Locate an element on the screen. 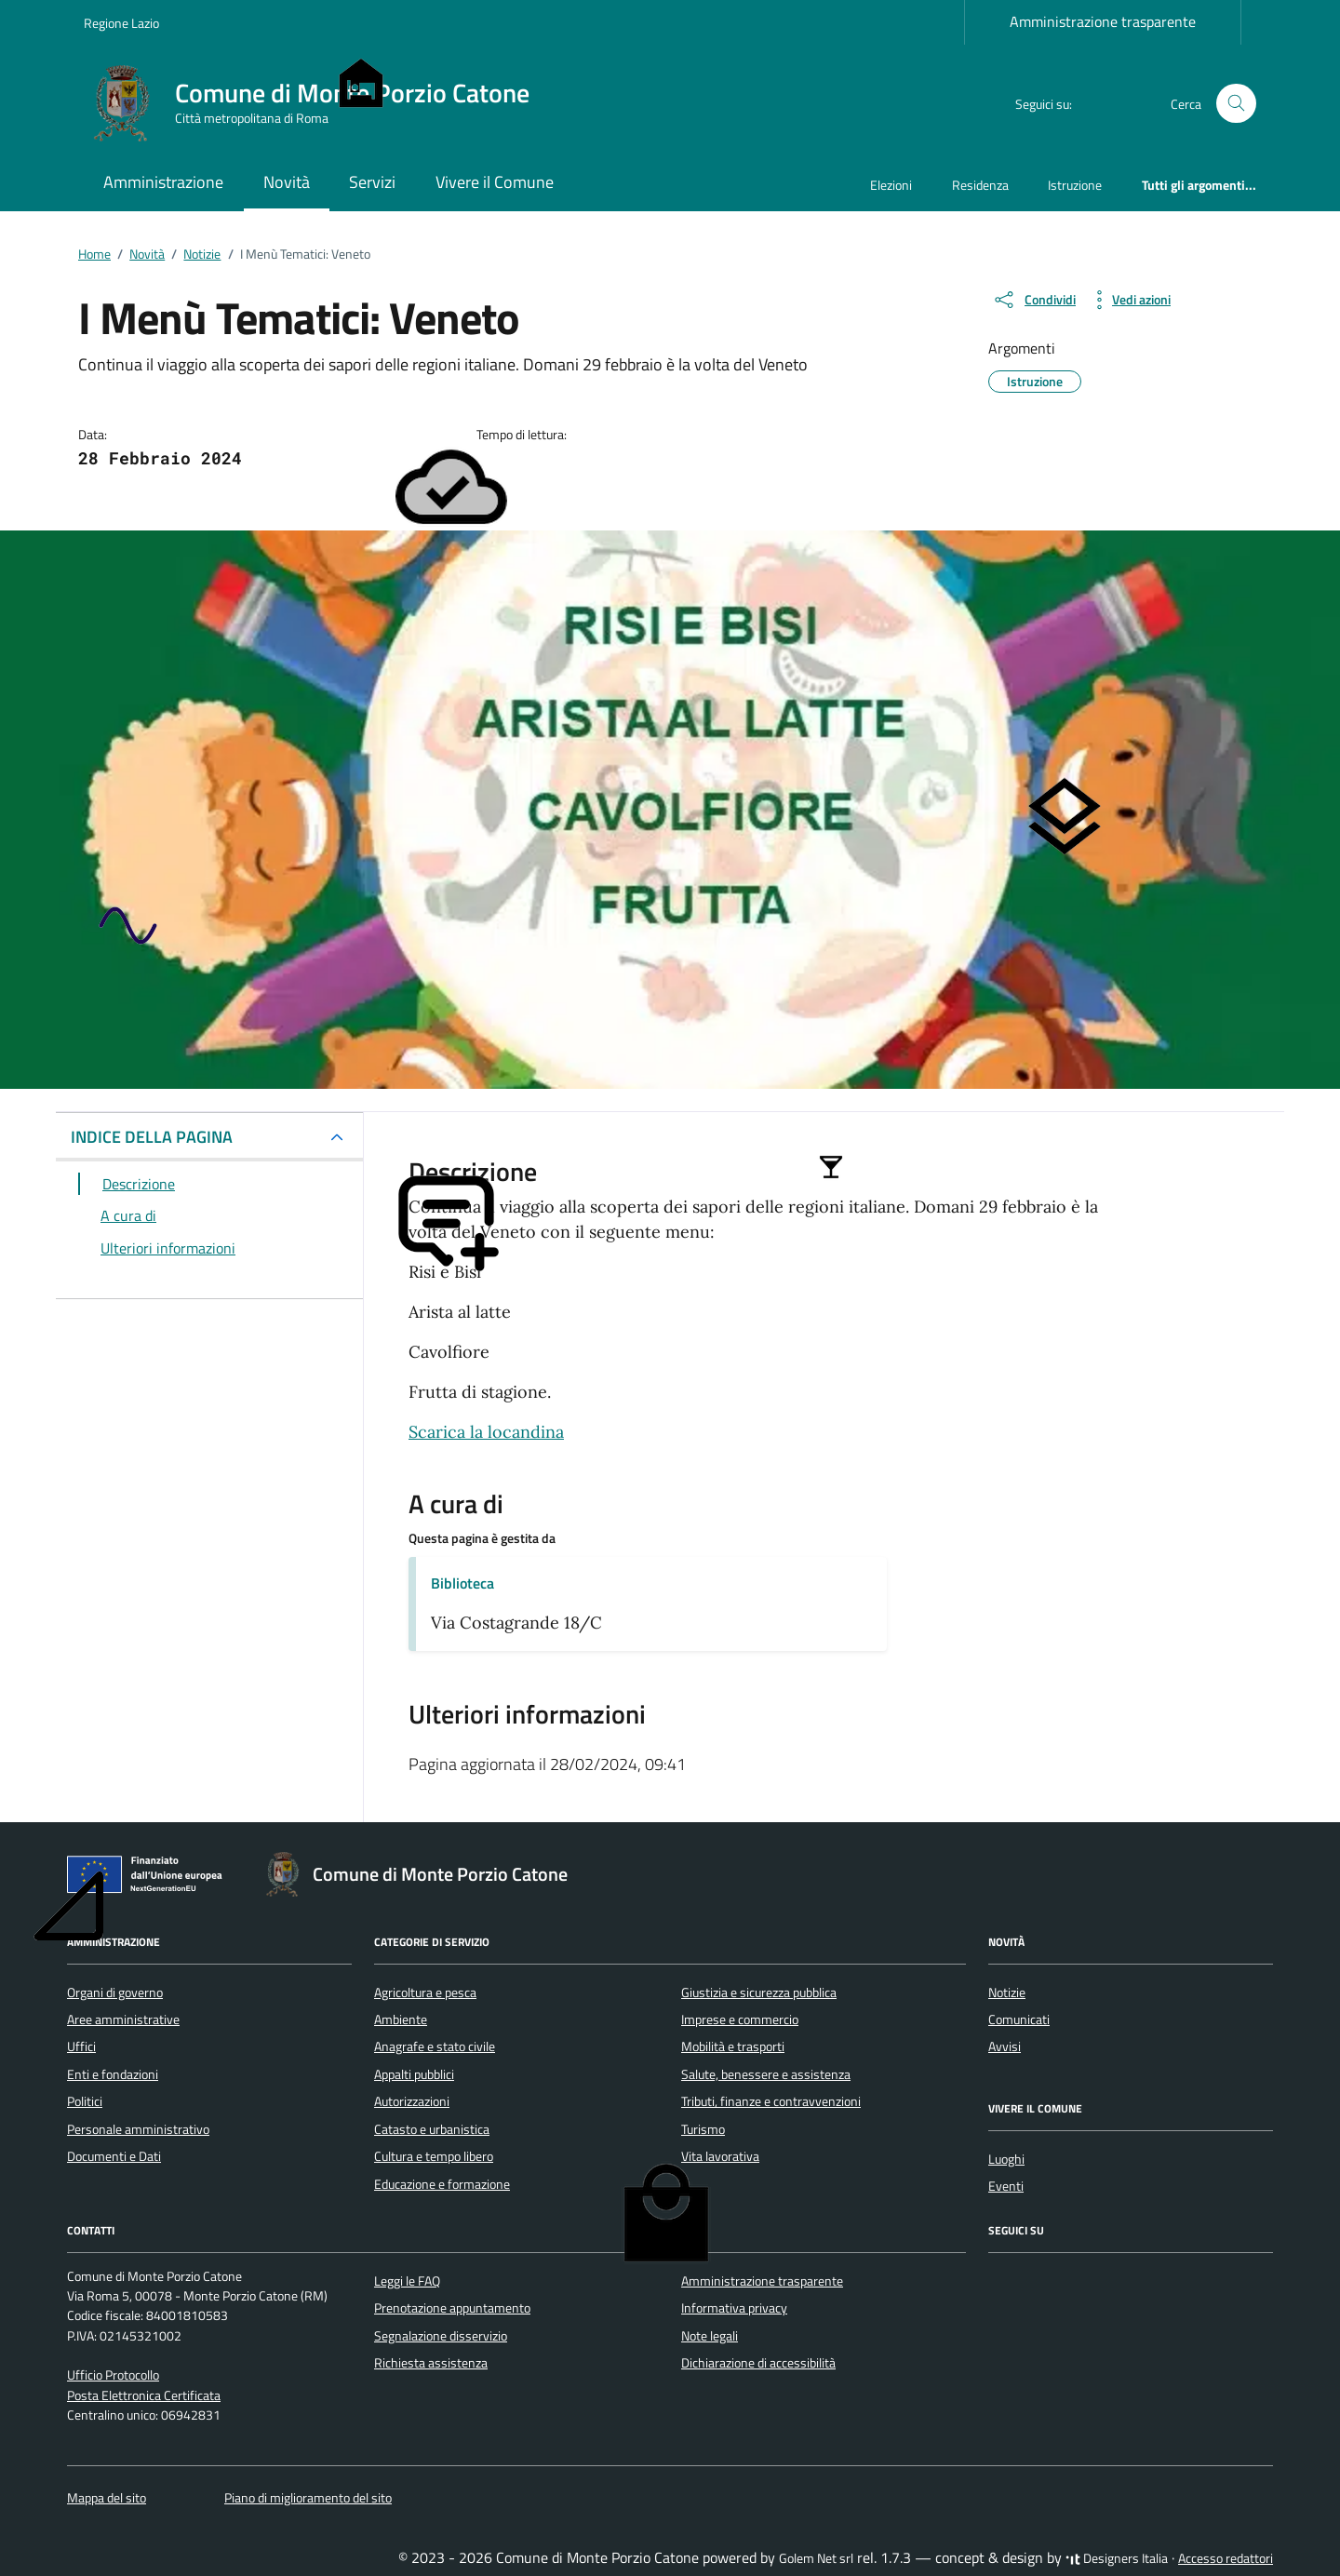 This screenshot has height=2576, width=1340. find nearby overnight shelters is located at coordinates (361, 83).